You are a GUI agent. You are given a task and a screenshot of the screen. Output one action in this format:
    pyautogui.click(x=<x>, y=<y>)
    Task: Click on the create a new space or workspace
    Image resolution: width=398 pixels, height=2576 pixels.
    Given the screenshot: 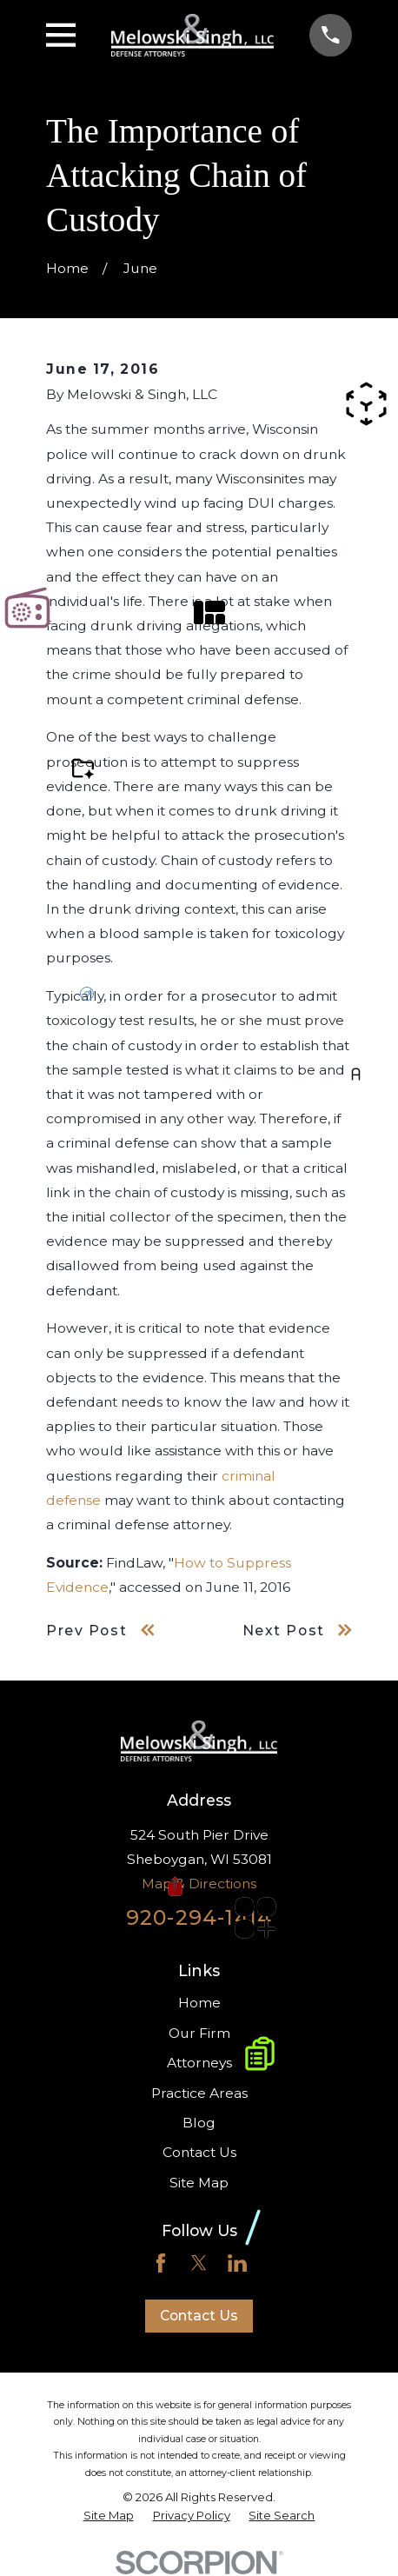 What is the action you would take?
    pyautogui.click(x=83, y=768)
    